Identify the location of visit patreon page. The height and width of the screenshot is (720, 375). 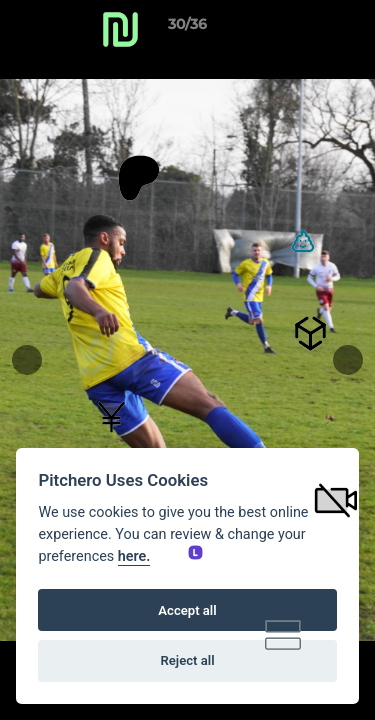
(139, 178).